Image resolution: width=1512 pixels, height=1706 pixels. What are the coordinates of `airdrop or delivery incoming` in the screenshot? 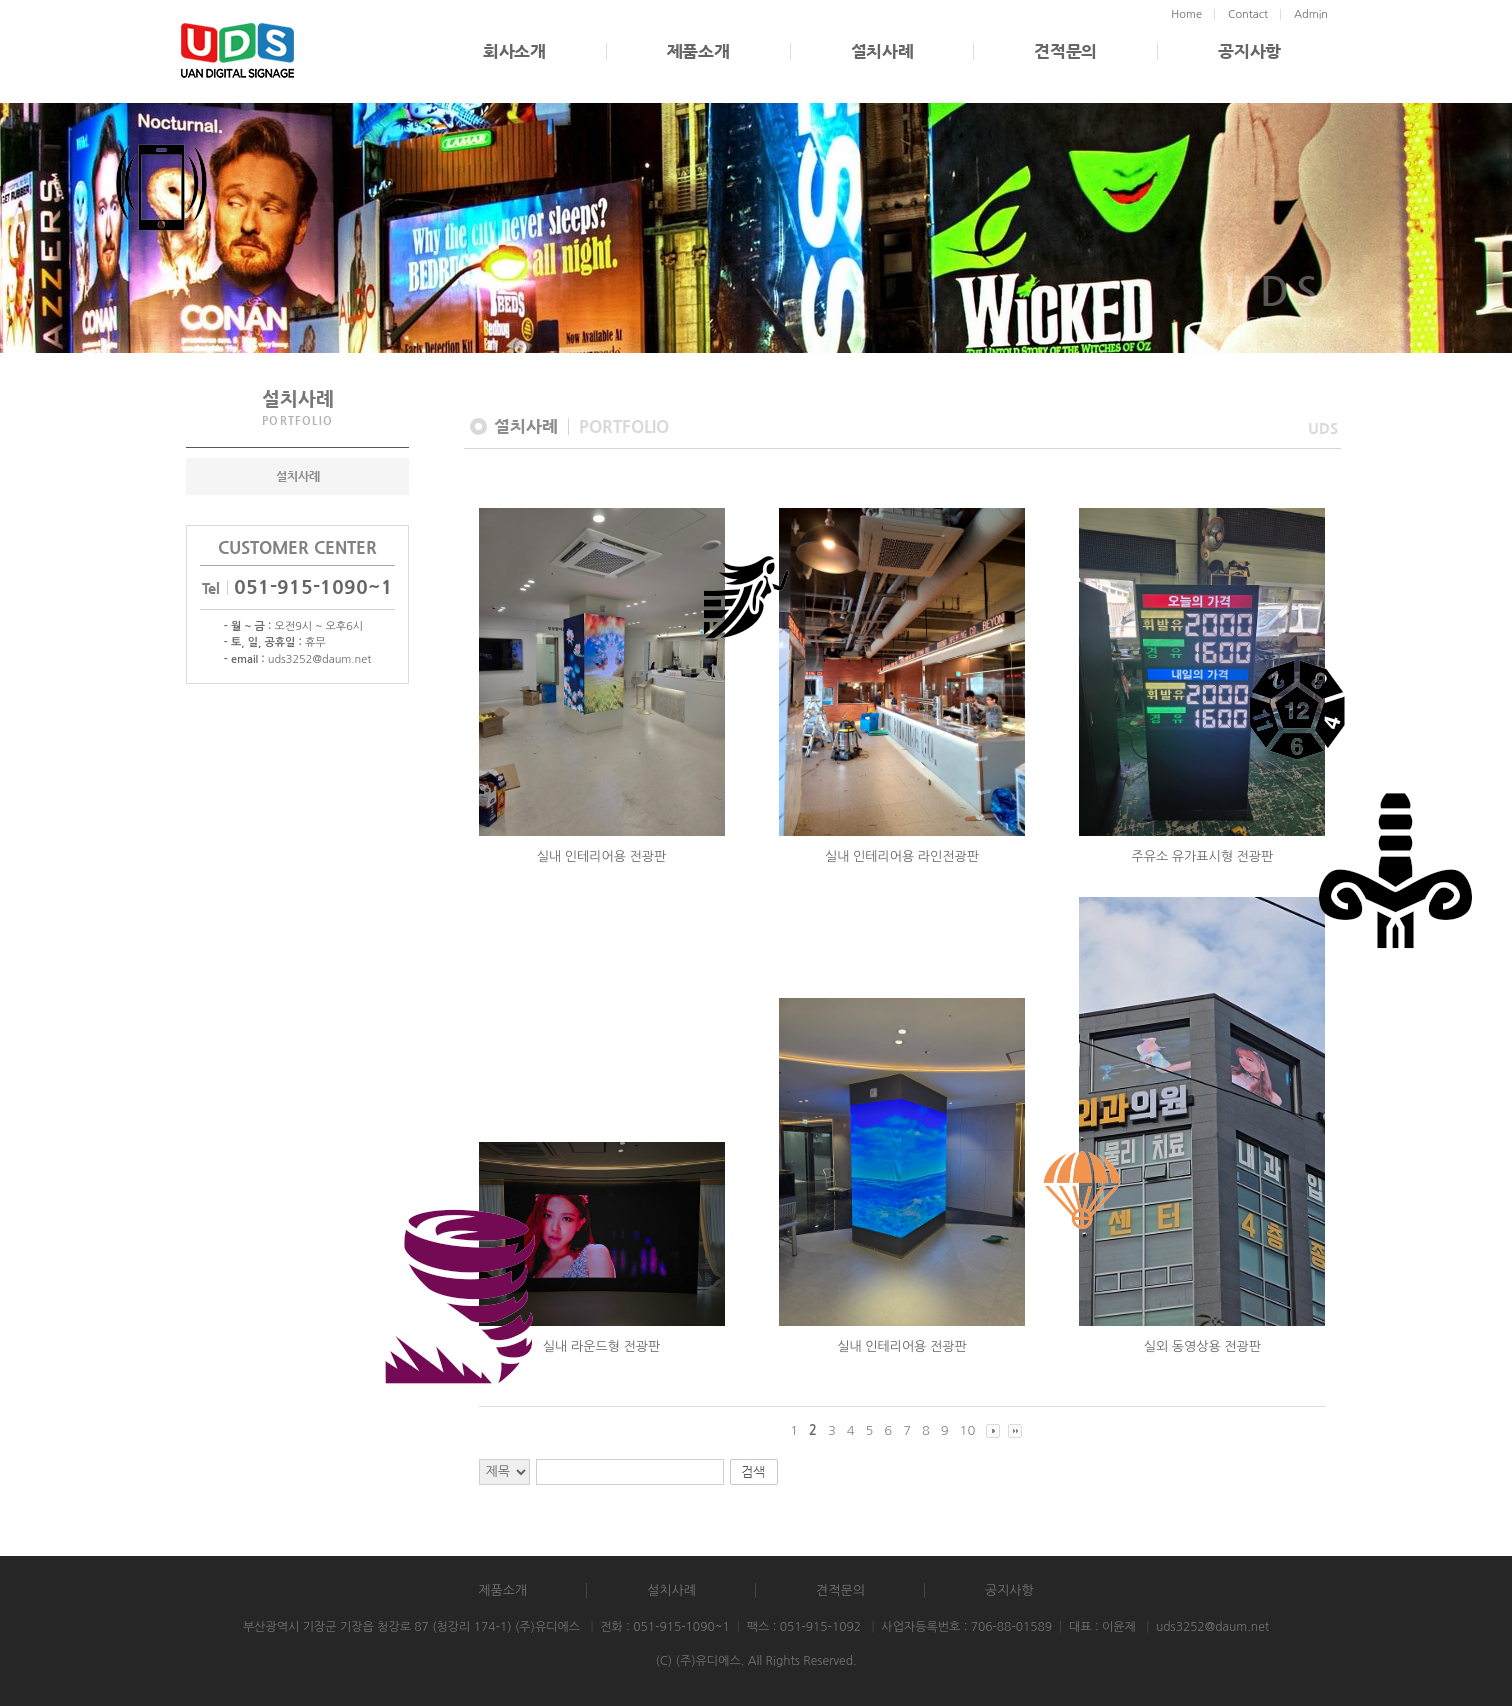 It's located at (1082, 1190).